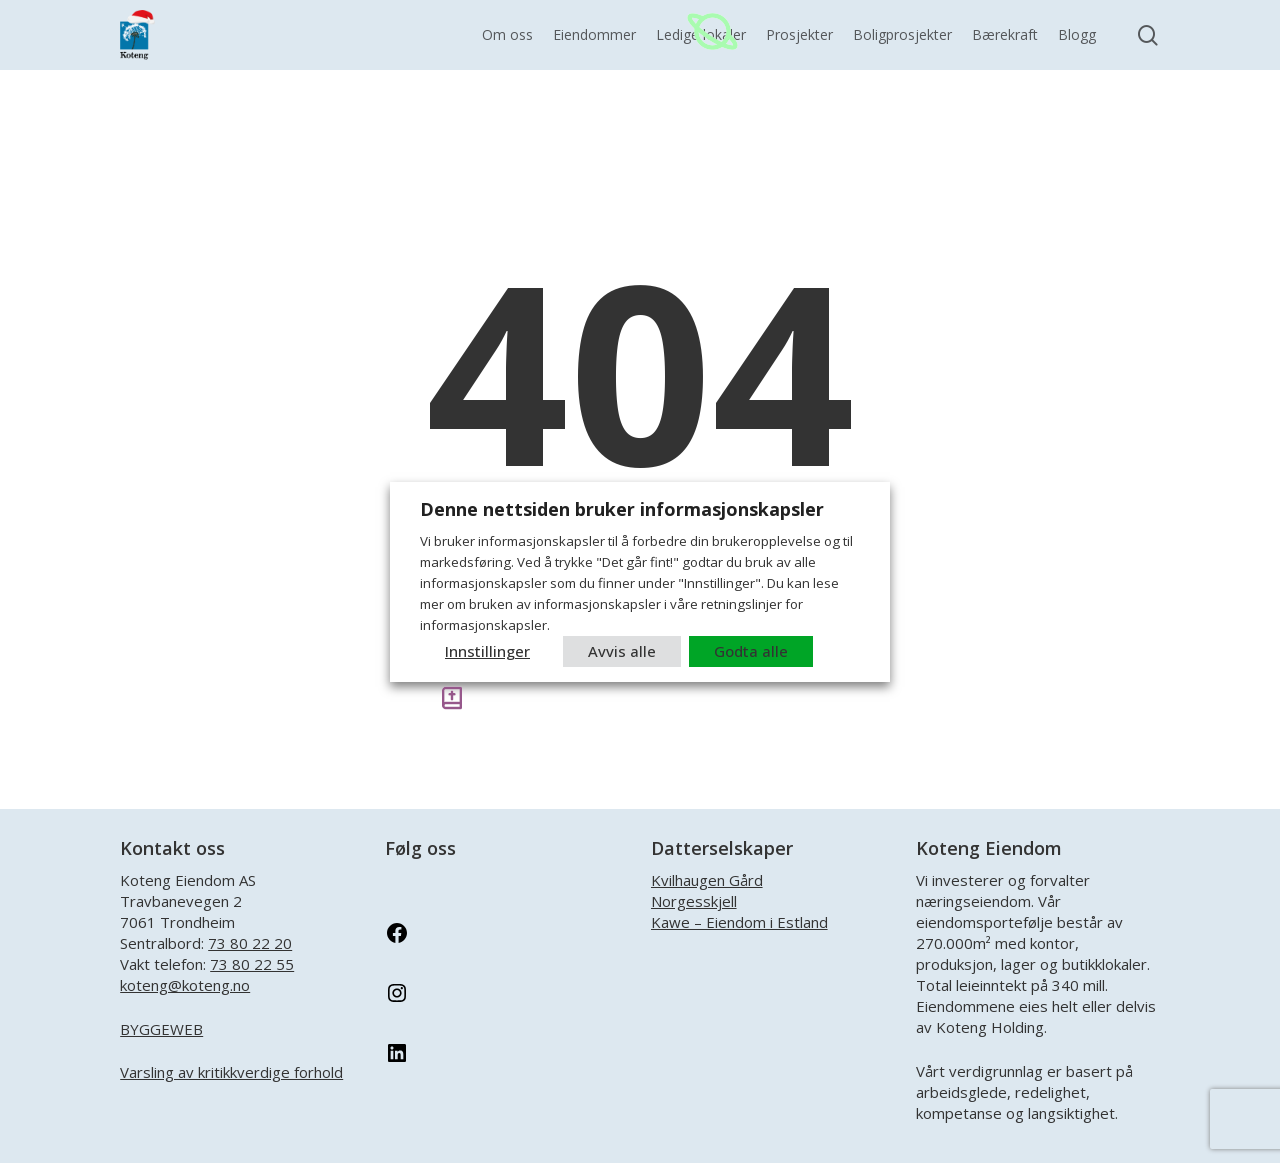 This screenshot has width=1280, height=1163. Describe the element at coordinates (712, 31) in the screenshot. I see `explore global or worldwide content` at that location.